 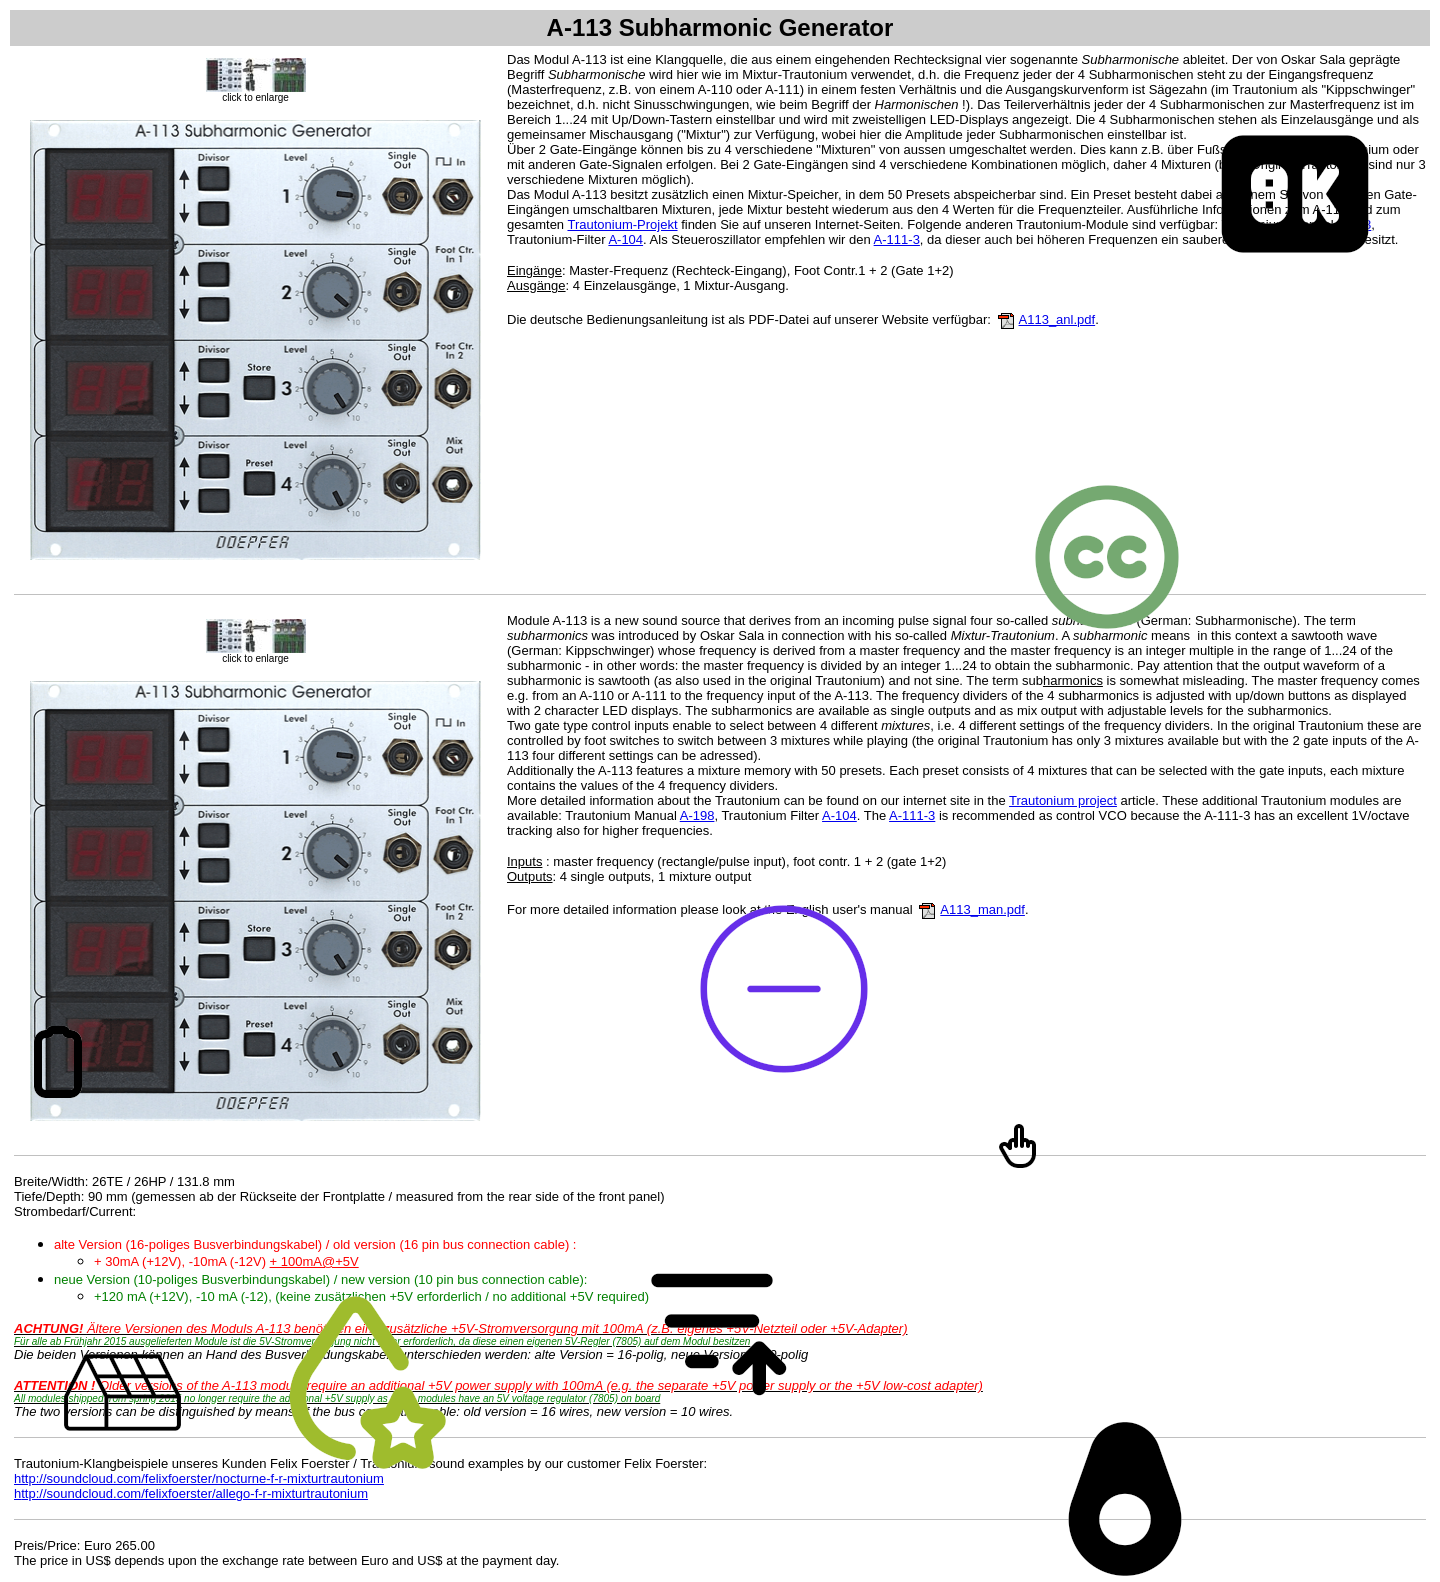 What do you see at coordinates (355, 1378) in the screenshot?
I see `mark a water or hydration entry as favorite` at bounding box center [355, 1378].